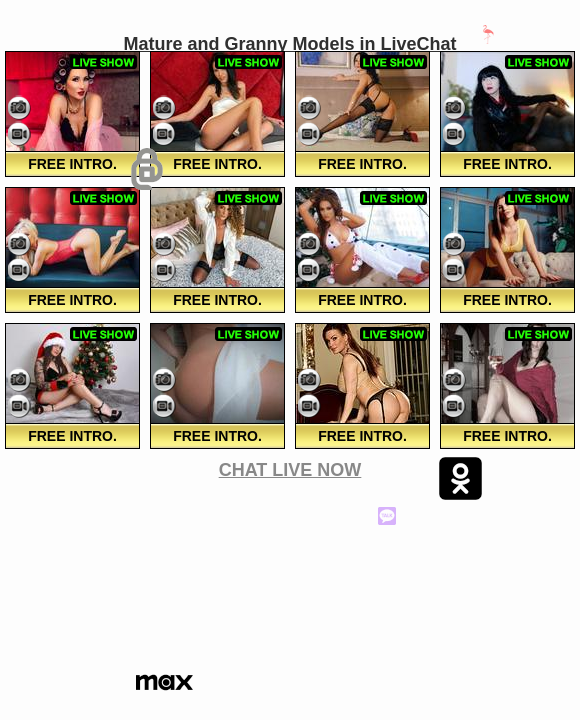  I want to click on Silver Airways airline logo, so click(488, 34).